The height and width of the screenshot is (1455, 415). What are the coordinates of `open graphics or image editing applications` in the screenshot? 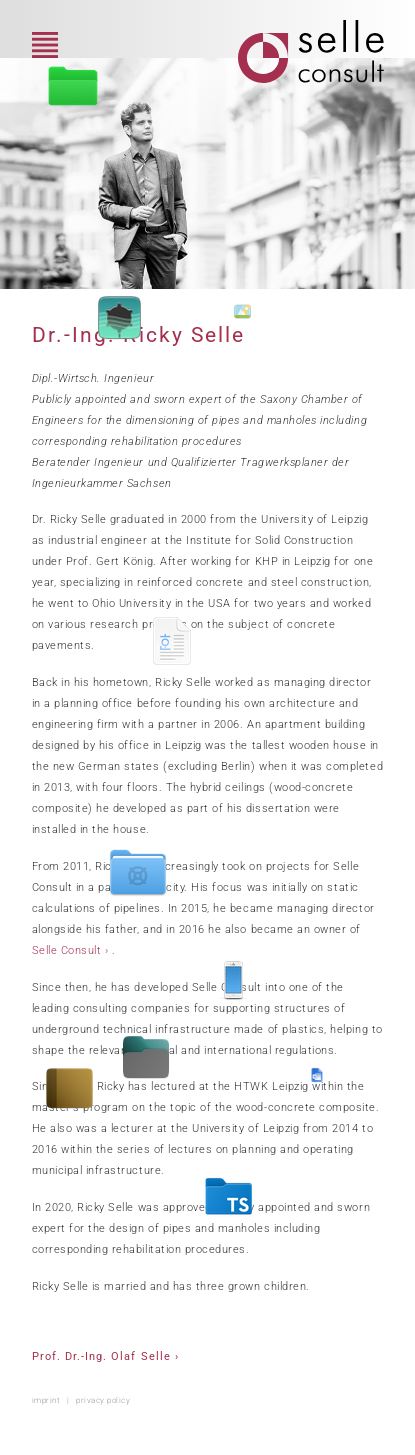 It's located at (242, 311).